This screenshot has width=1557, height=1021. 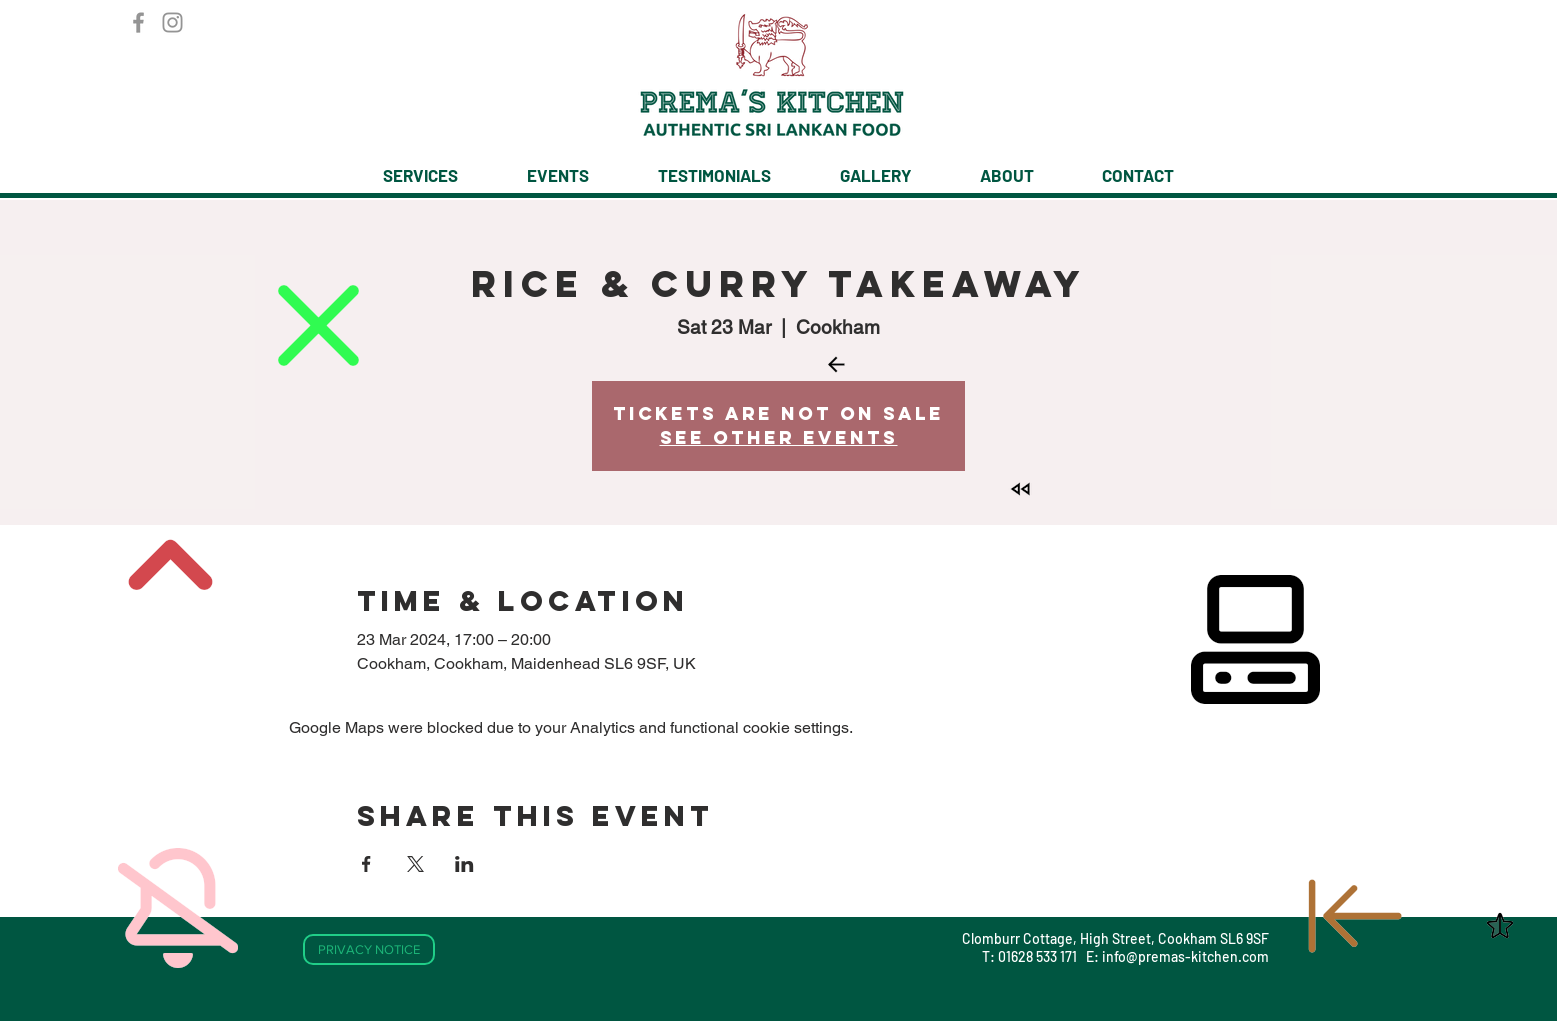 What do you see at coordinates (178, 908) in the screenshot?
I see `mute notifications` at bounding box center [178, 908].